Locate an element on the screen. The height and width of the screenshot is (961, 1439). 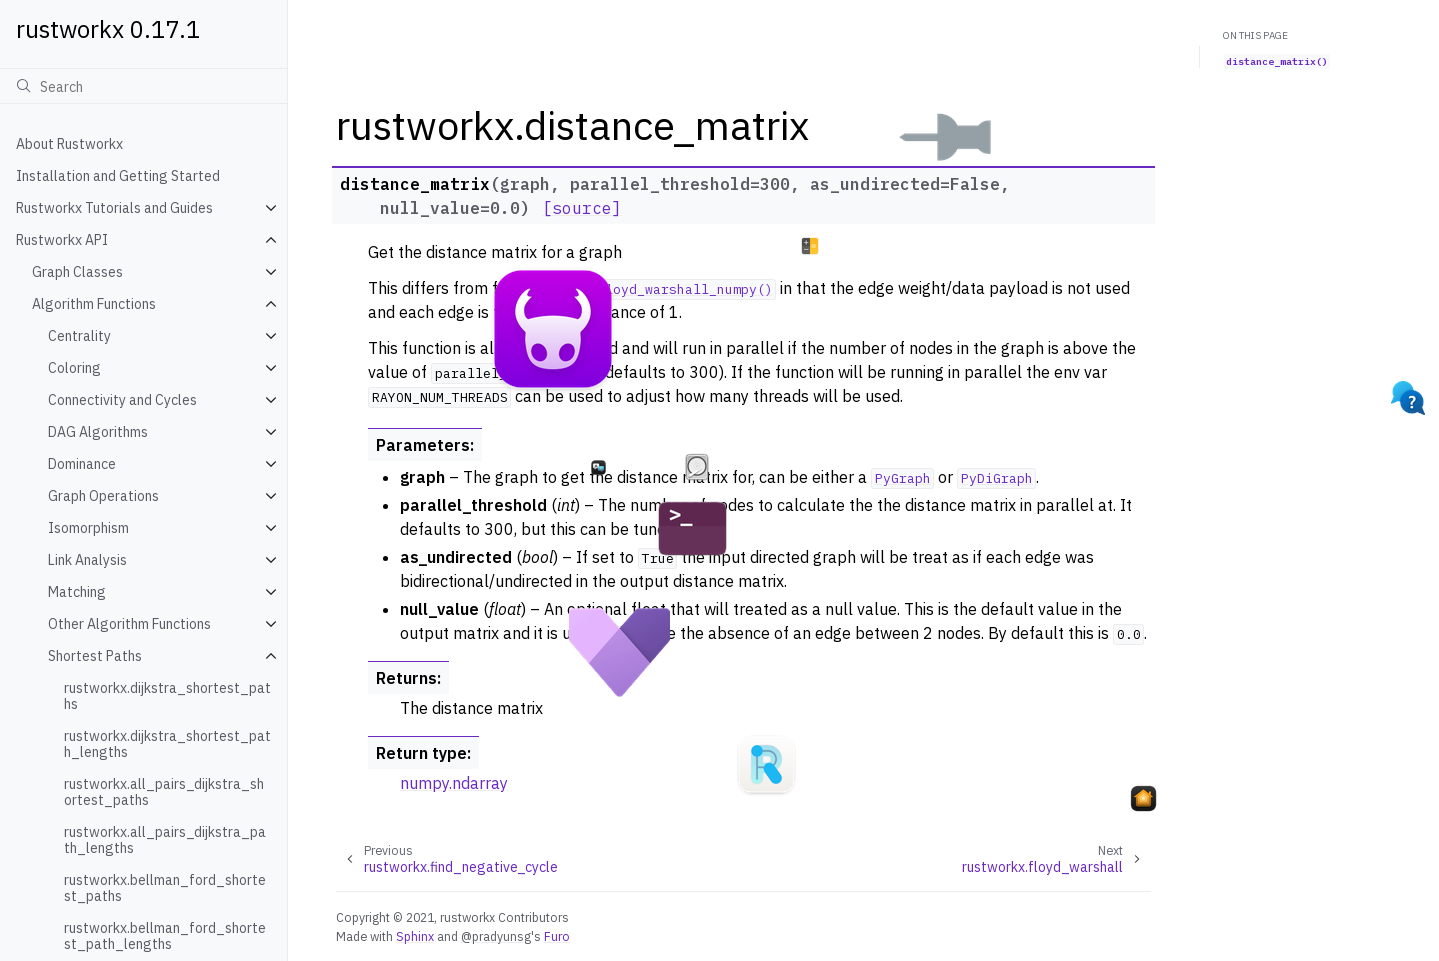
open disk utility application is located at coordinates (697, 467).